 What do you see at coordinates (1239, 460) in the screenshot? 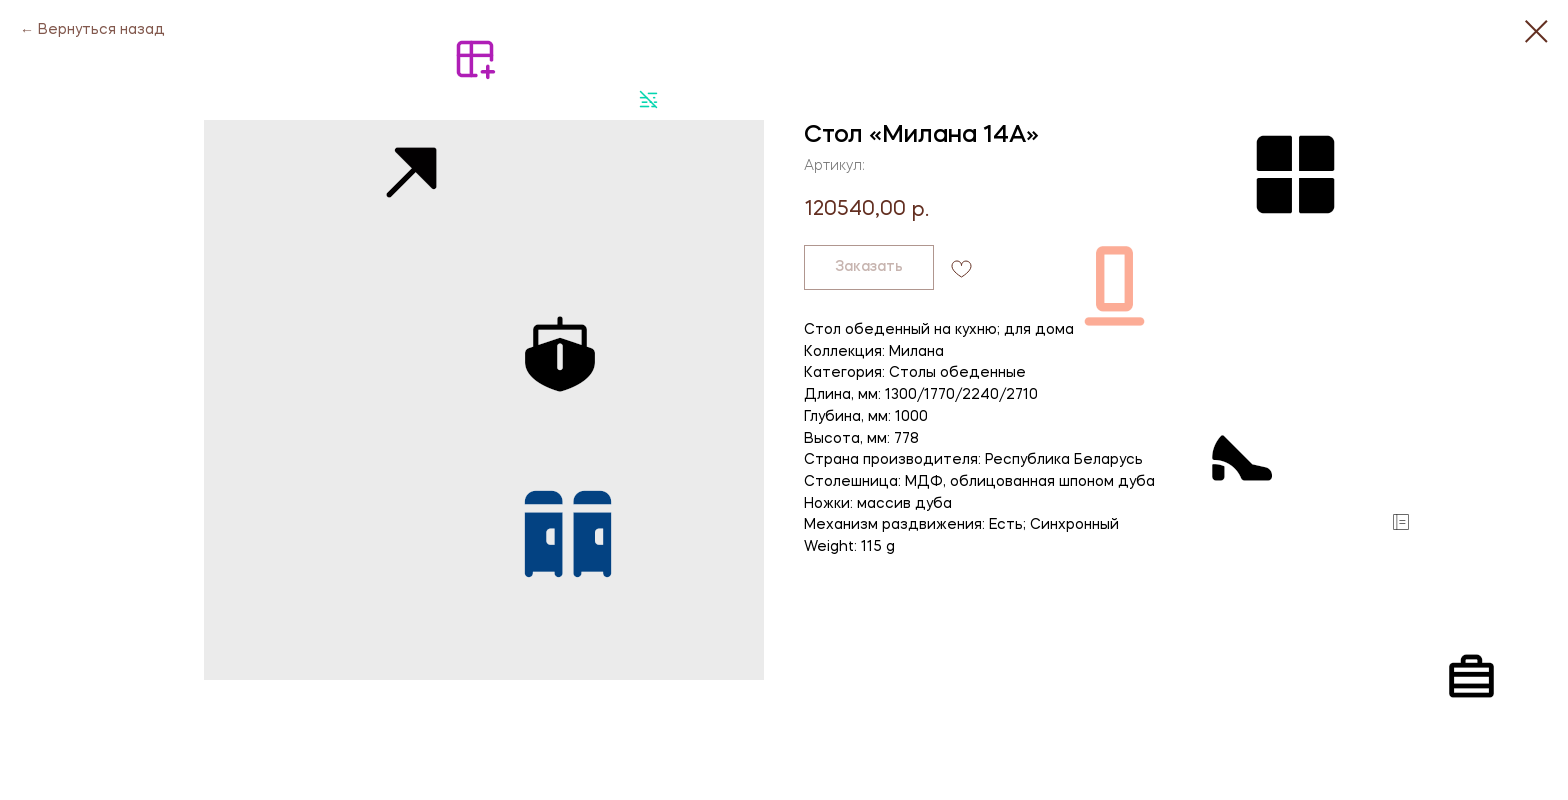
I see `browse women's footwear category` at bounding box center [1239, 460].